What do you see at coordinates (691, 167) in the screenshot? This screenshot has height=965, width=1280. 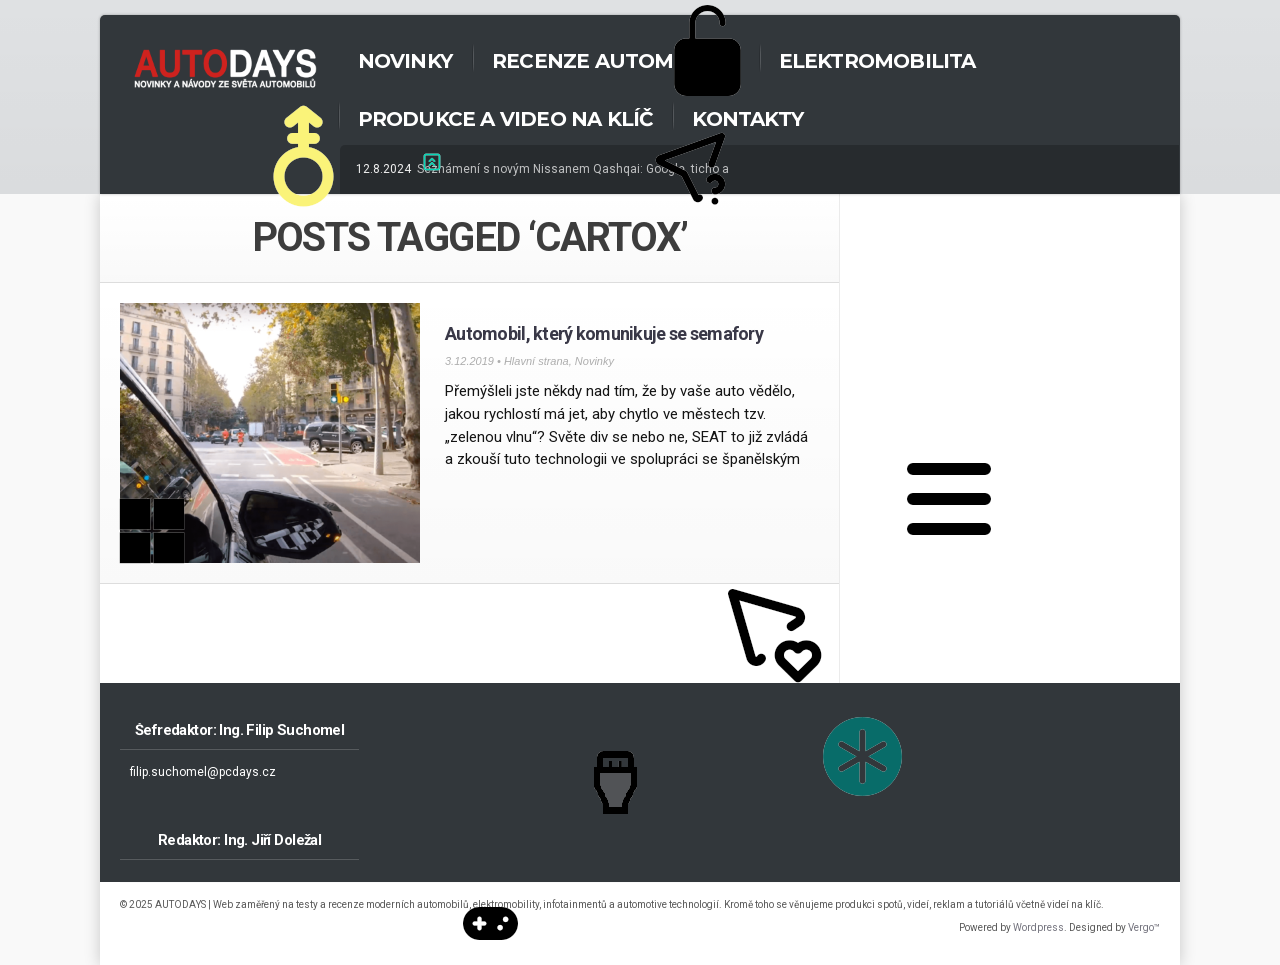 I see `unknown or unconfirmed location` at bounding box center [691, 167].